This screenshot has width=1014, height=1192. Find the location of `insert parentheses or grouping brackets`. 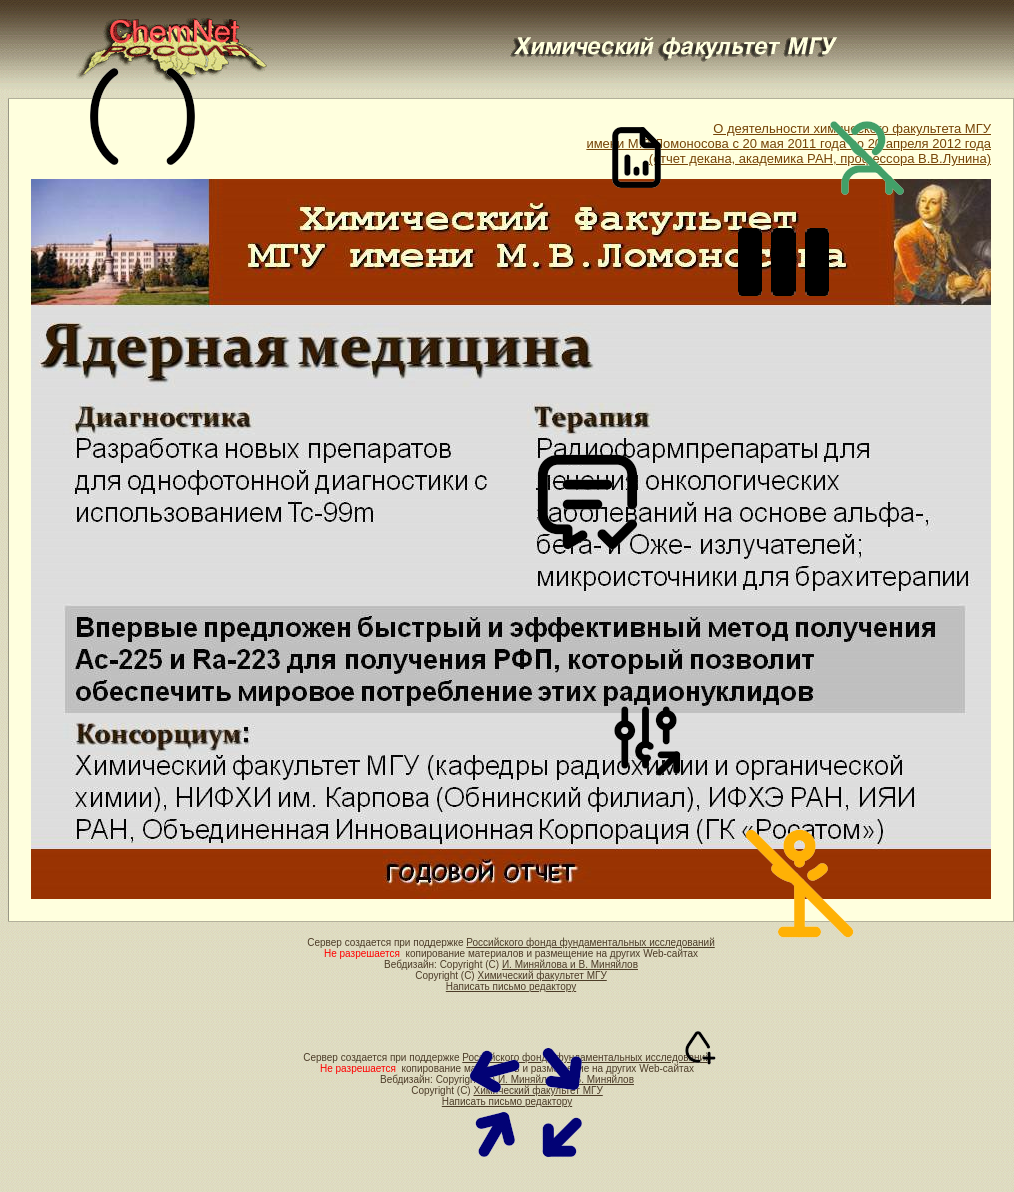

insert parentheses or grouping brackets is located at coordinates (142, 116).